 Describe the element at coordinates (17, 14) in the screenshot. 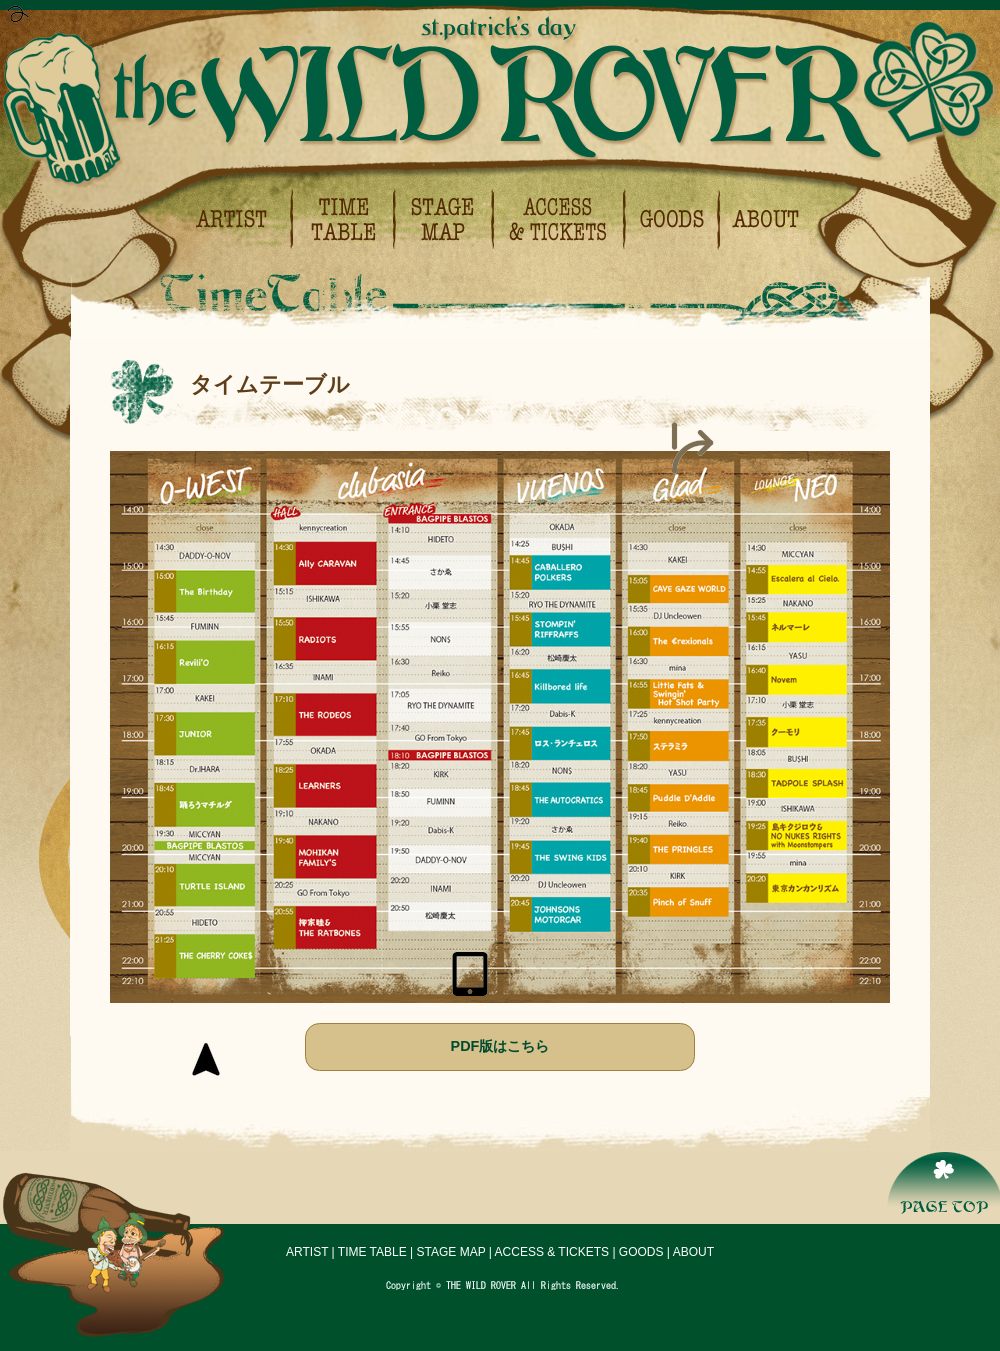

I see `toggle freehand drawing or scribble mode` at that location.